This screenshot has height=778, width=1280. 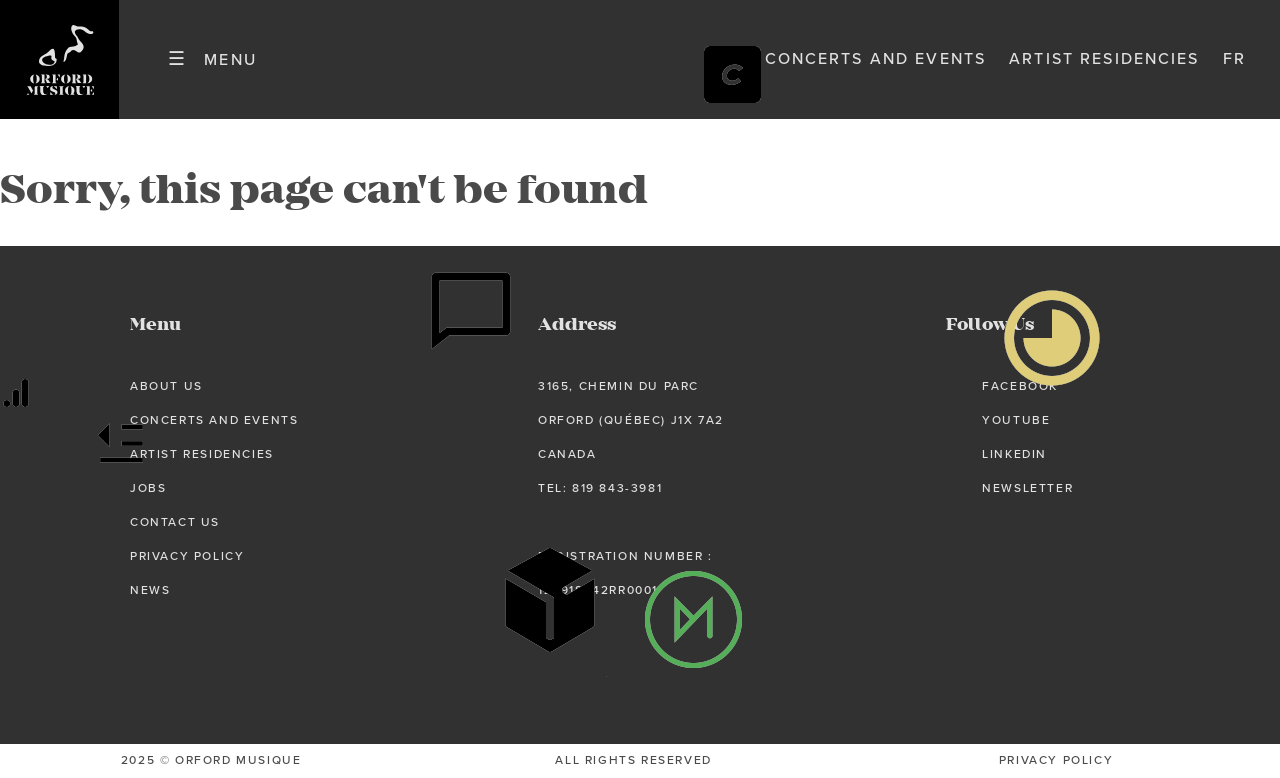 What do you see at coordinates (732, 74) in the screenshot?
I see `craft cms logo` at bounding box center [732, 74].